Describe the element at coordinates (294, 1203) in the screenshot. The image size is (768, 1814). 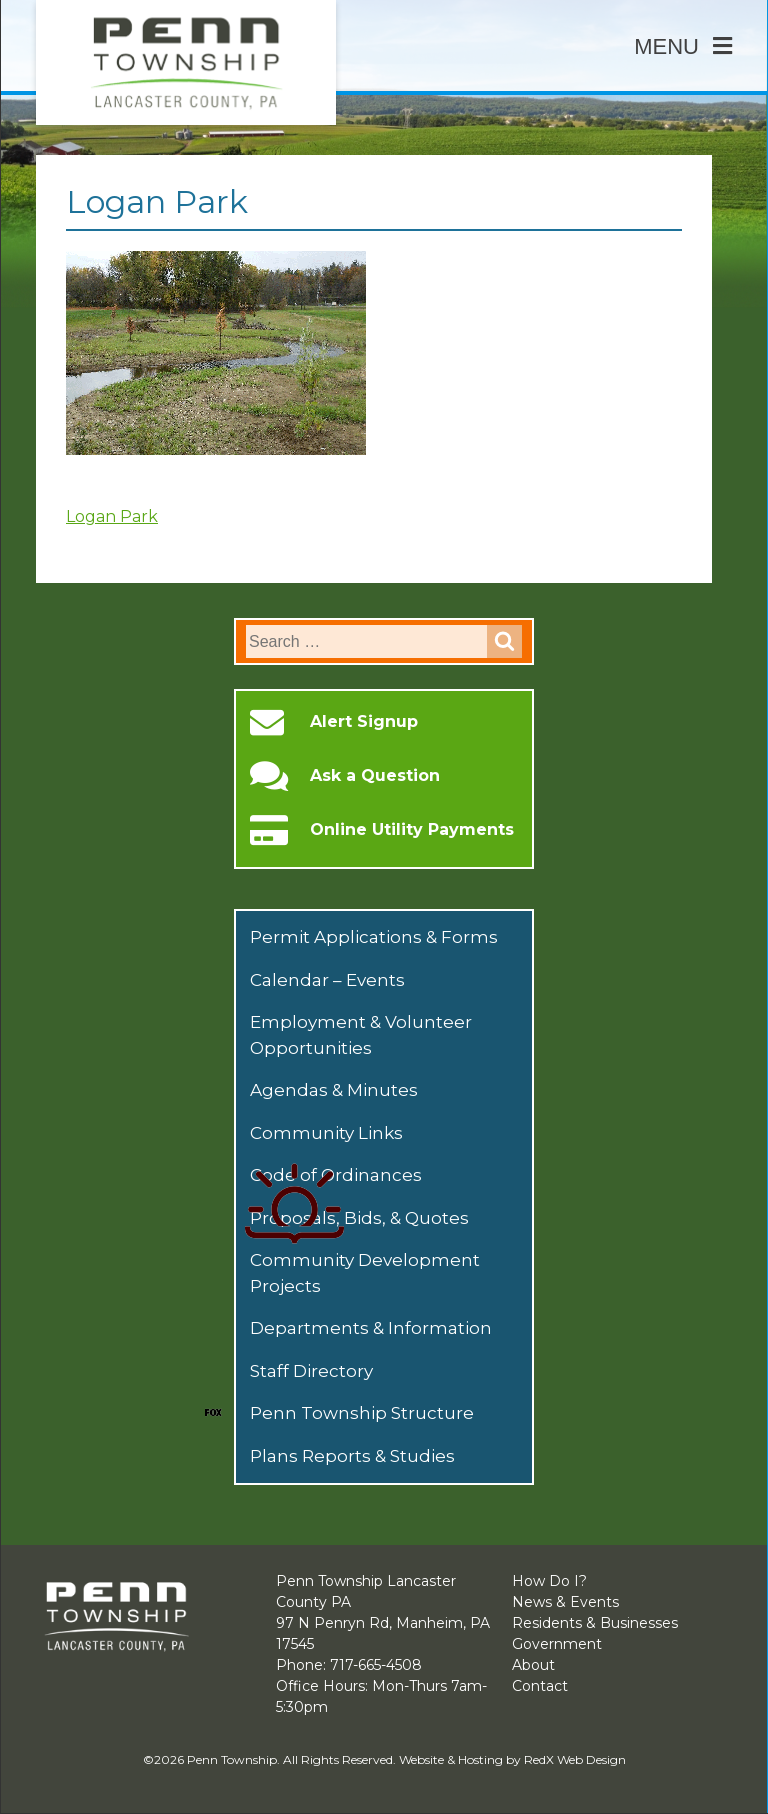
I see `open jdoodle online compiler` at that location.